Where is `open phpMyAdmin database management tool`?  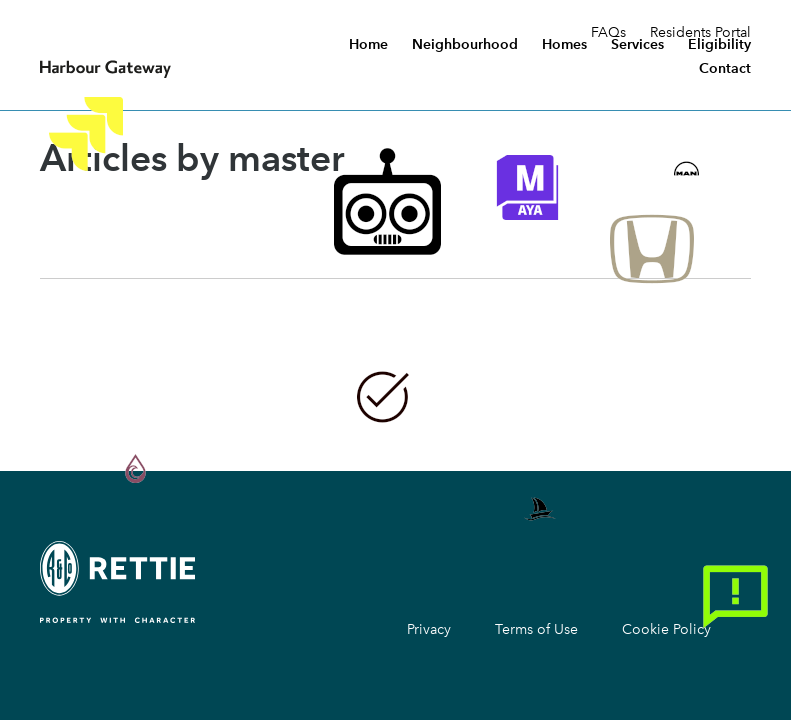 open phpMyAdmin database management tool is located at coordinates (540, 509).